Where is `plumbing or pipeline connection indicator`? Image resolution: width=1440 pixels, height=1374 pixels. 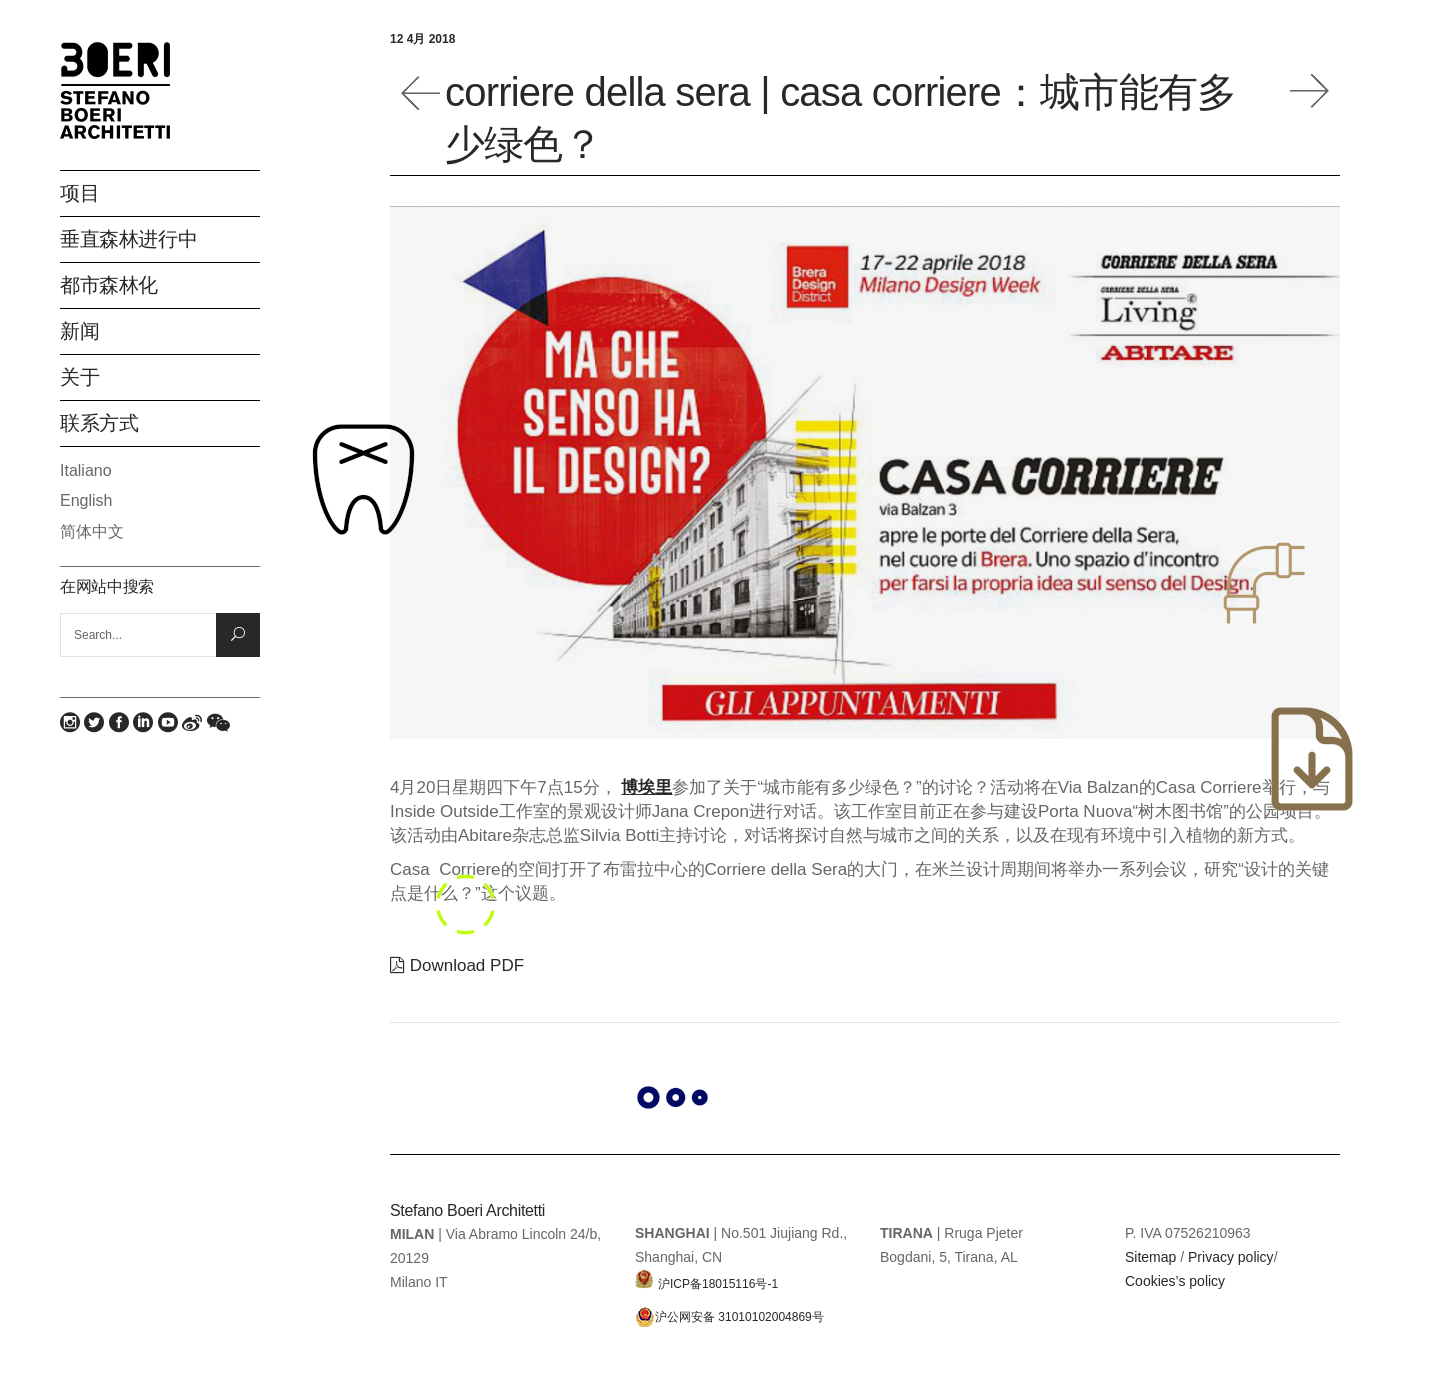 plumbing or pipeline connection indicator is located at coordinates (1261, 580).